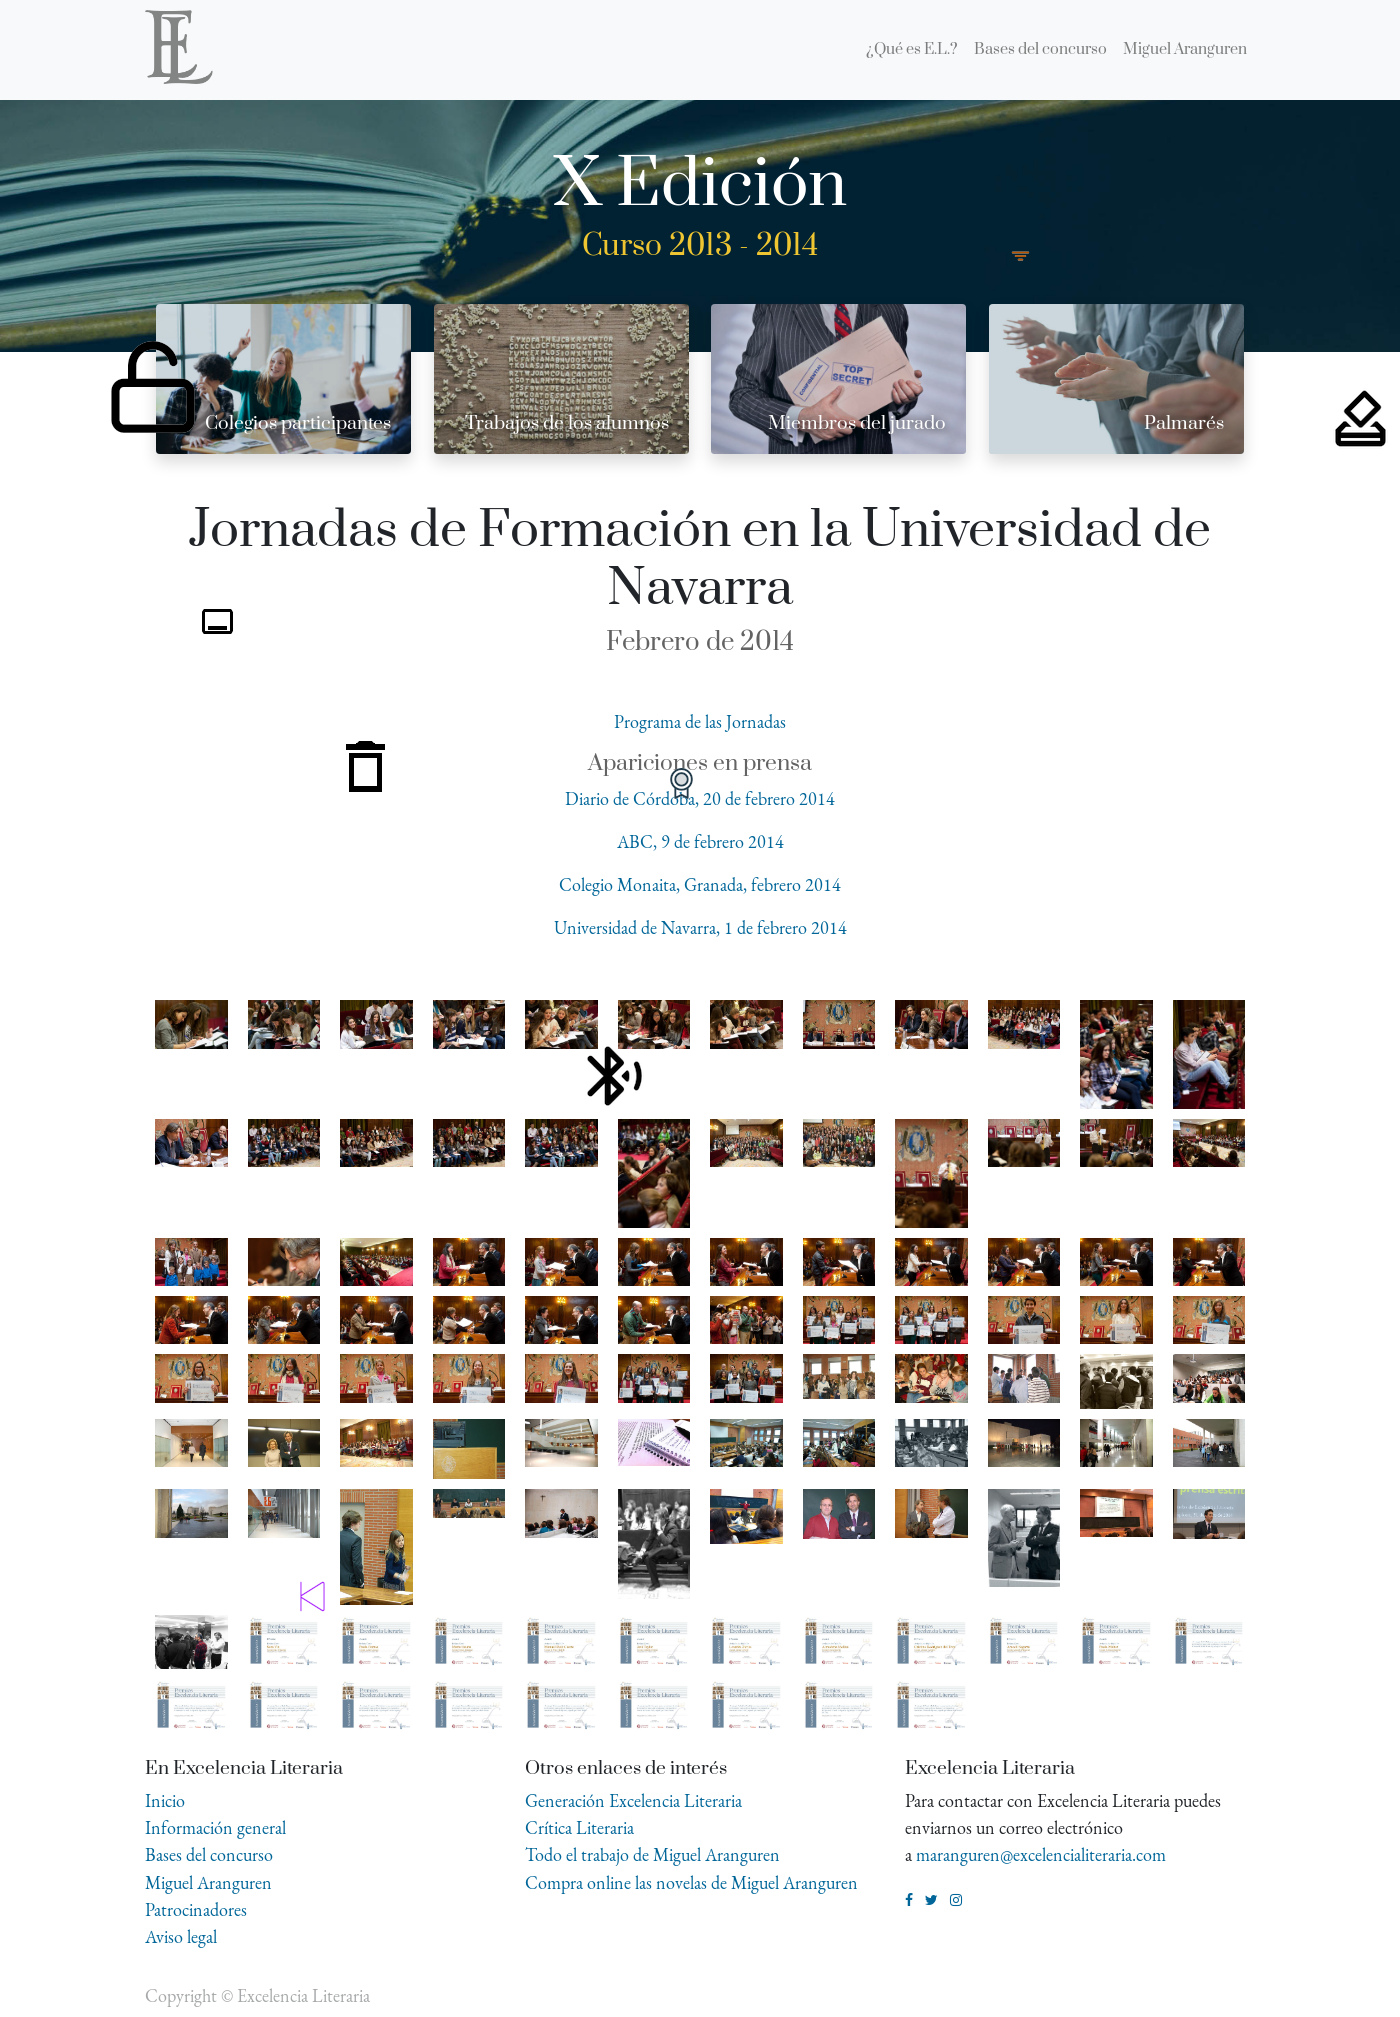  Describe the element at coordinates (1360, 418) in the screenshot. I see `cast your vote or submit a ballot` at that location.